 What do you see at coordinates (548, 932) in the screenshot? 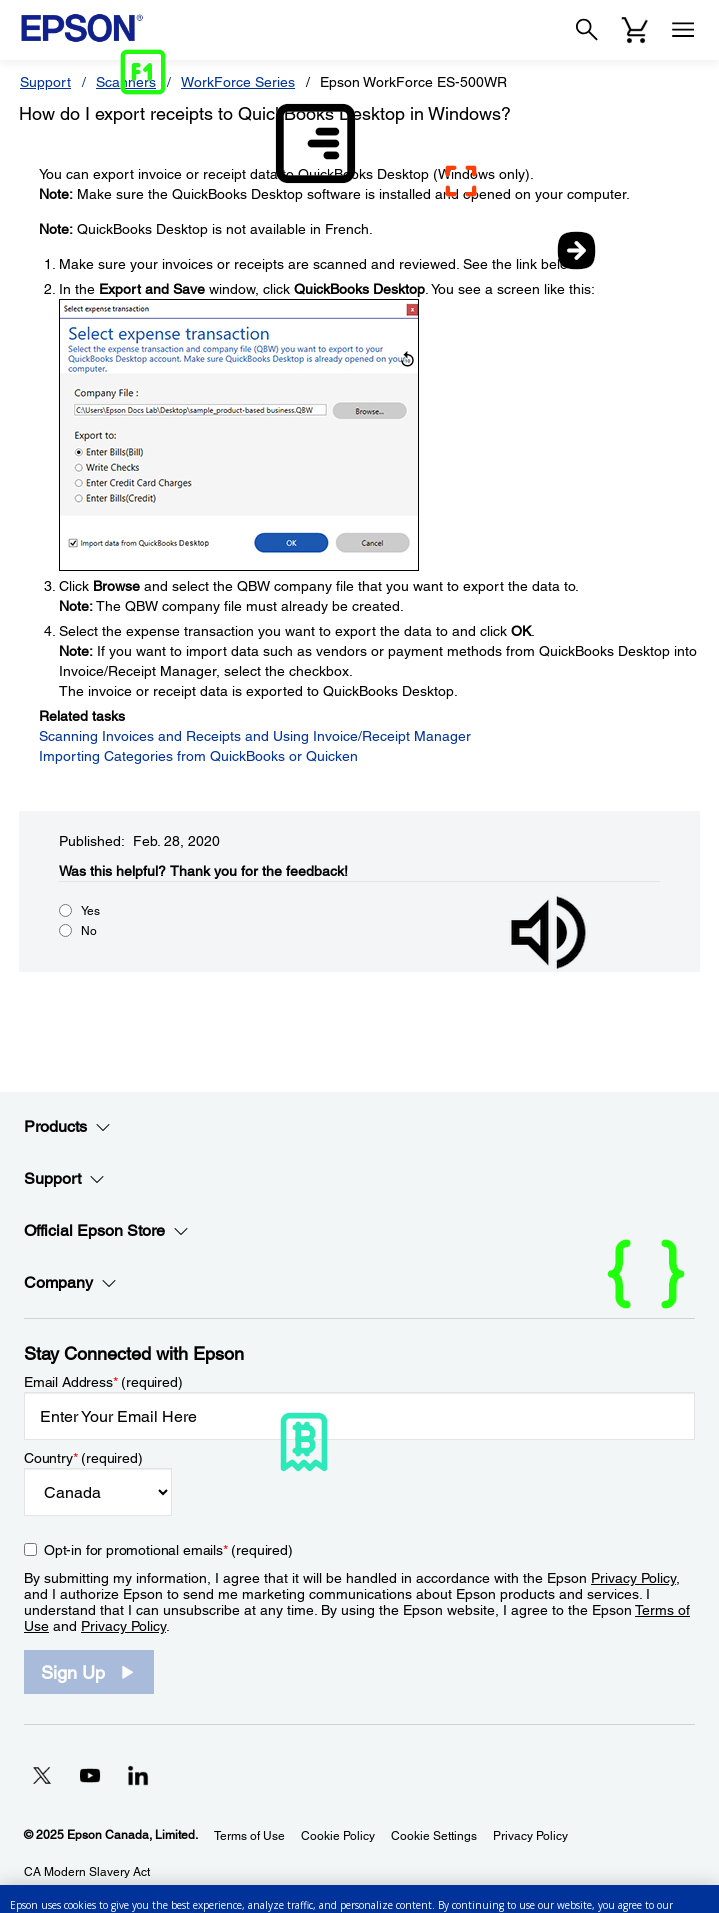
I see `increase or unmute audio volume` at bounding box center [548, 932].